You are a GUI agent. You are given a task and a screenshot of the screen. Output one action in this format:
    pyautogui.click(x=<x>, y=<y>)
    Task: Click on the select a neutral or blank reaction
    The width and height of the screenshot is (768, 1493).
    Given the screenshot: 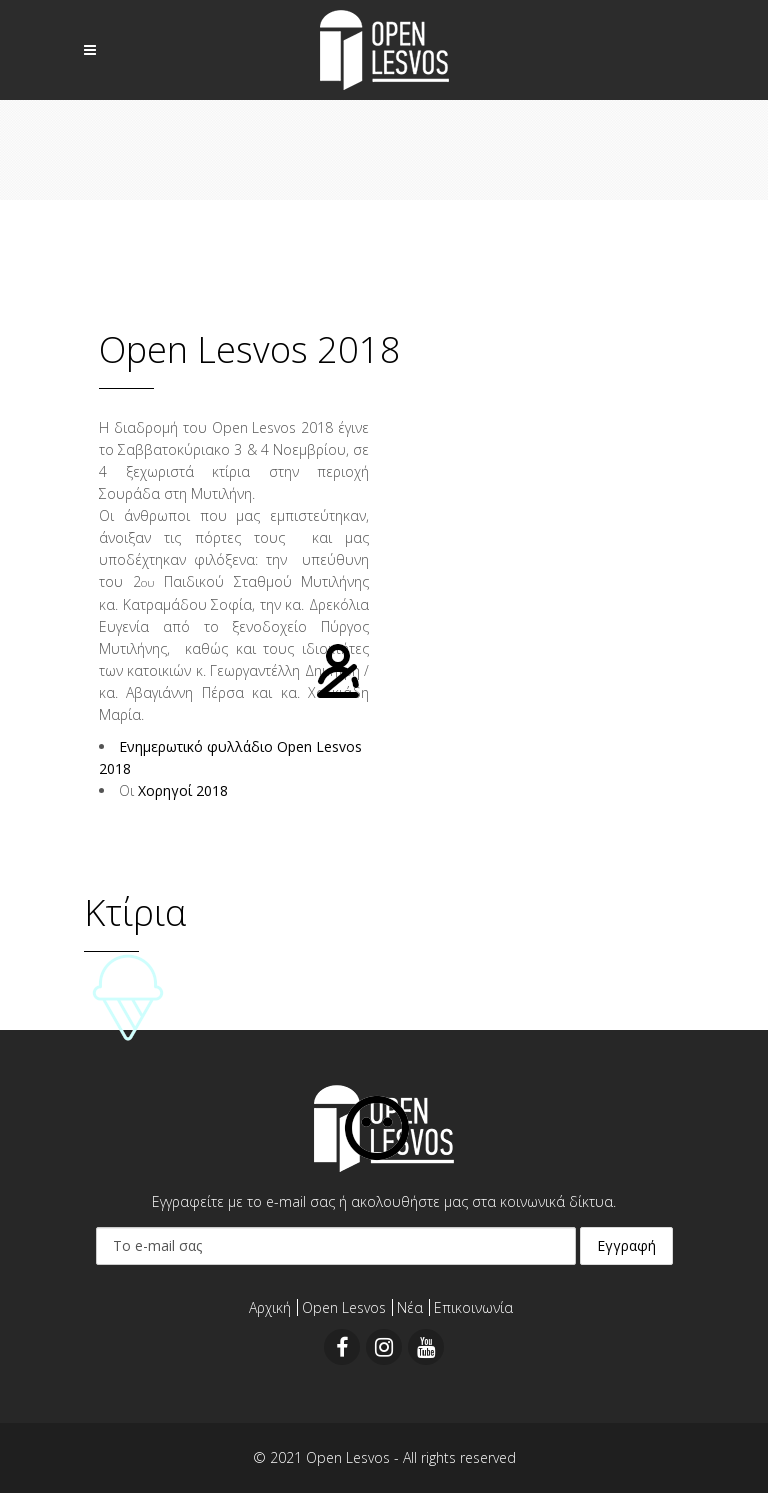 What is the action you would take?
    pyautogui.click(x=377, y=1128)
    